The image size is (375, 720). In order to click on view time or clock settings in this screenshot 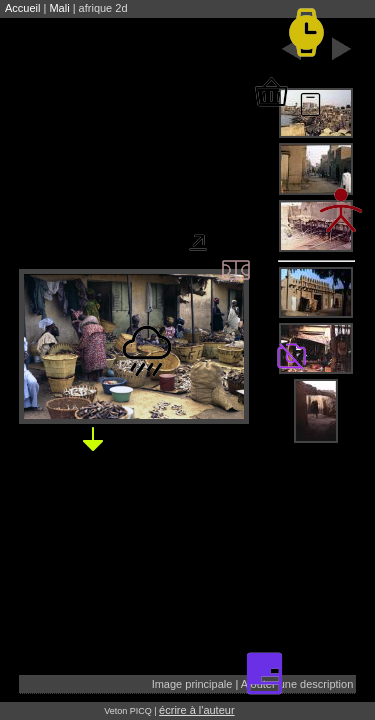, I will do `click(306, 32)`.